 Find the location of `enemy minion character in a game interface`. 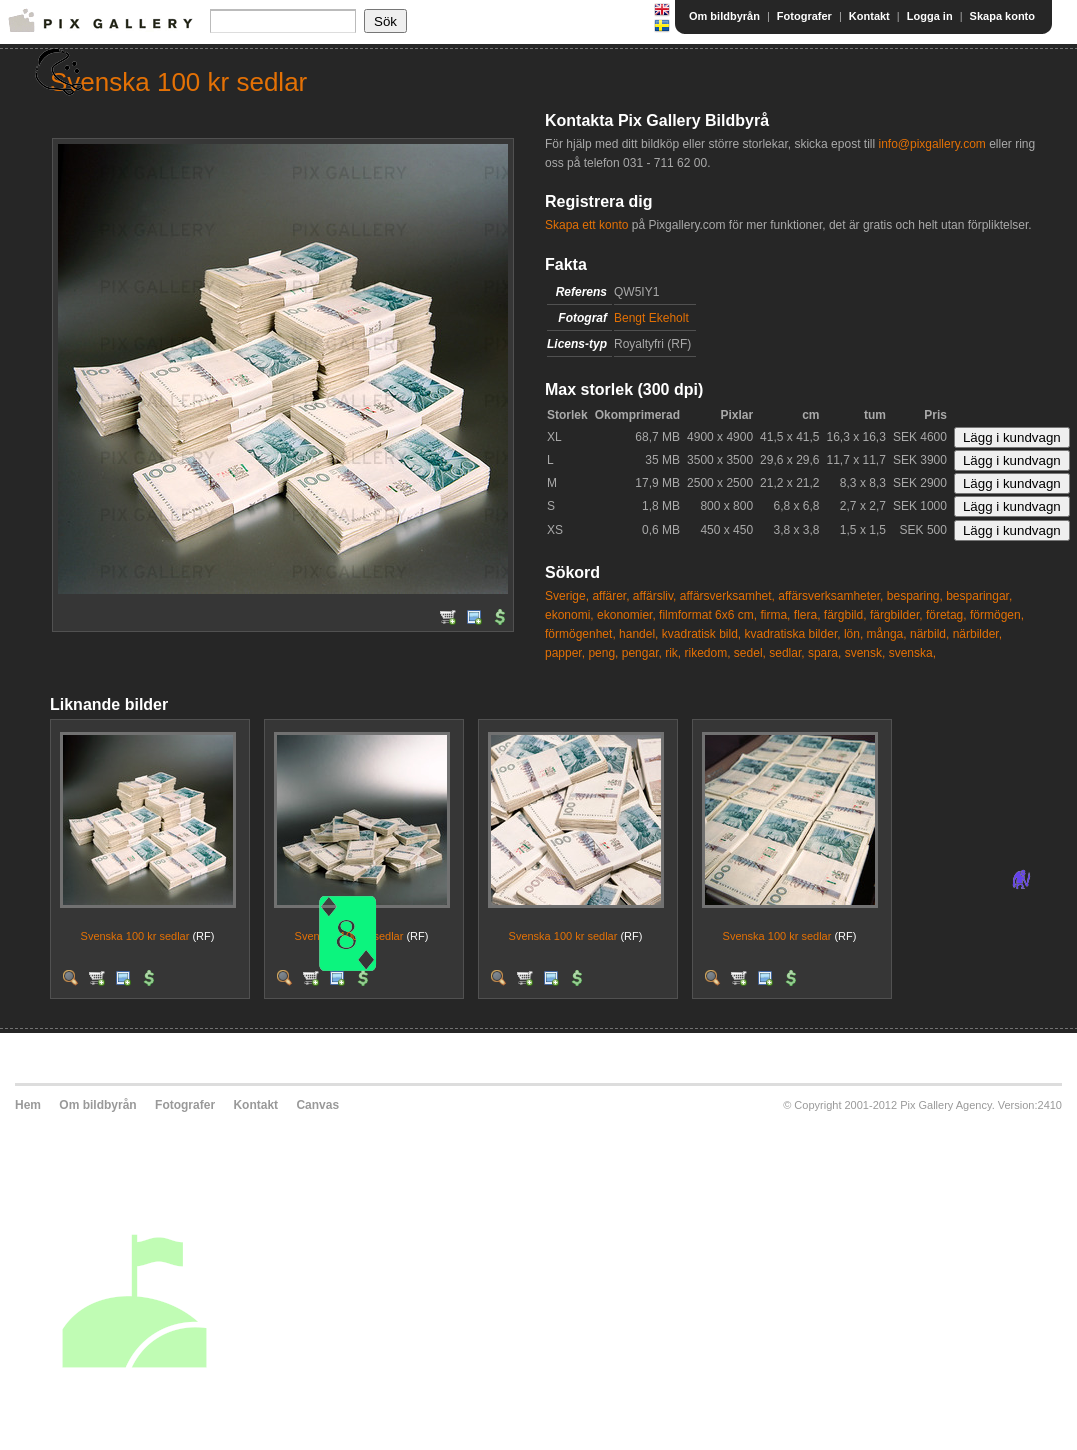

enemy minion character in a game interface is located at coordinates (1021, 879).